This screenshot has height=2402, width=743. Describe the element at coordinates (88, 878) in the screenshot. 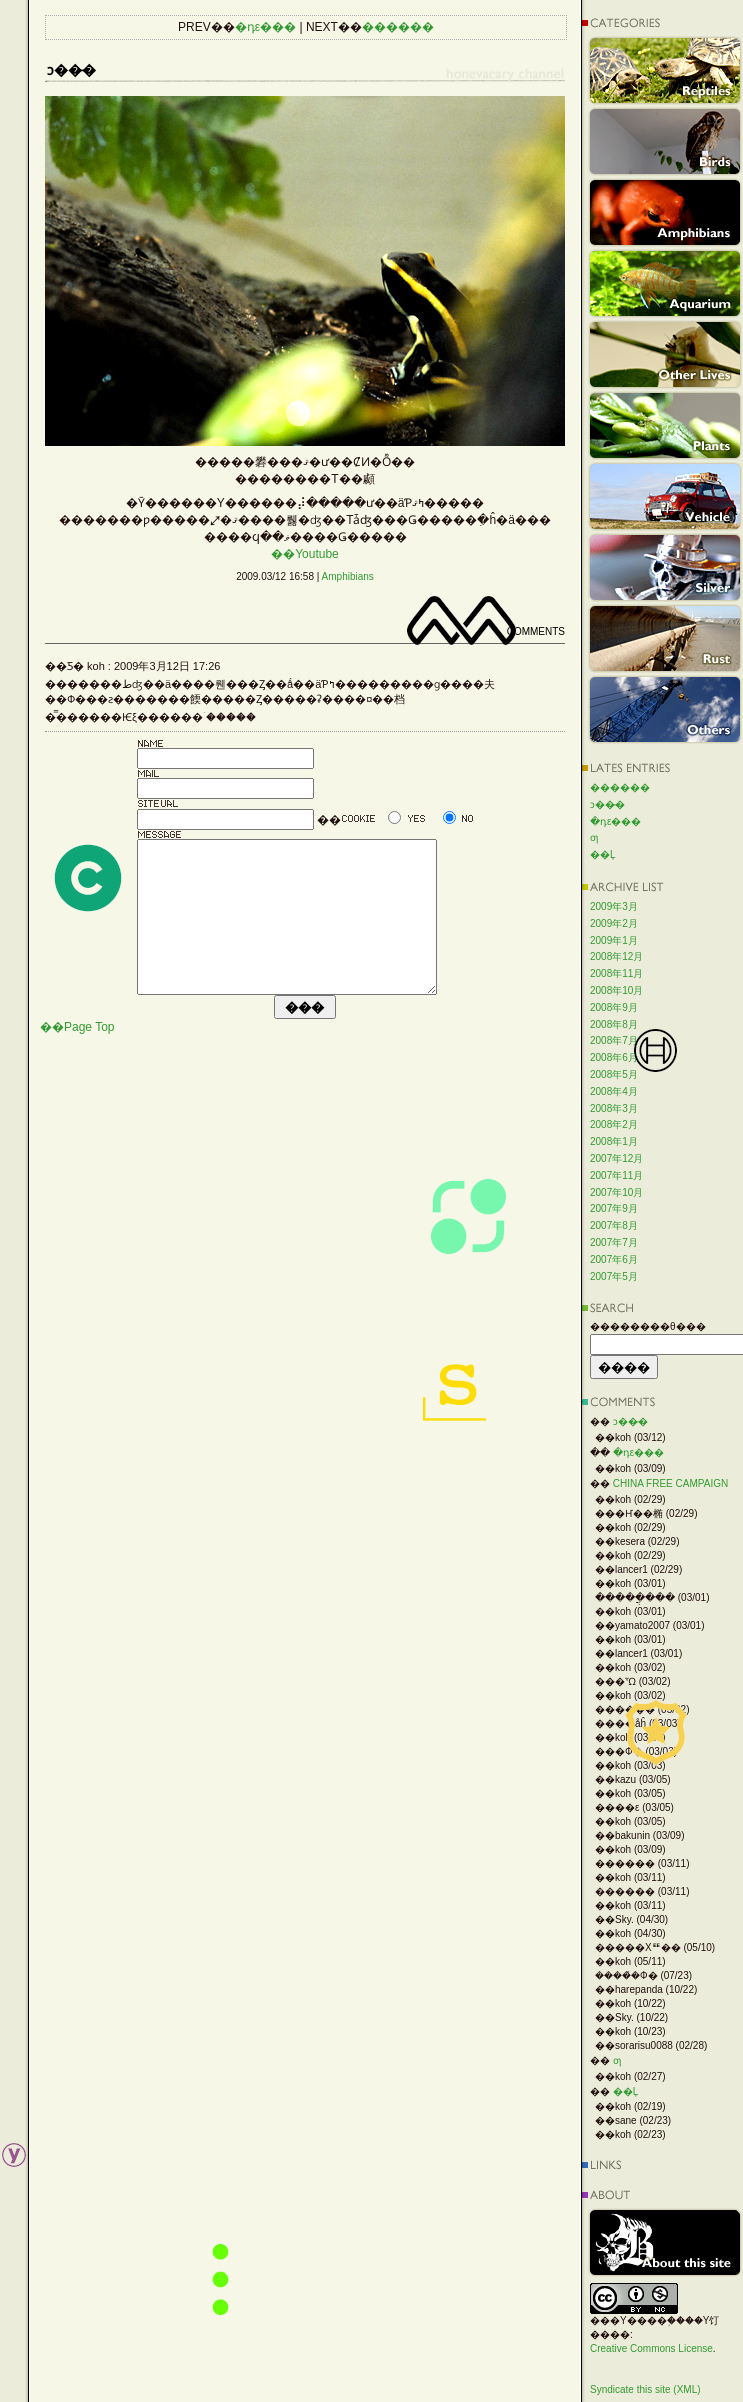

I see `indicates copyrighted content` at that location.